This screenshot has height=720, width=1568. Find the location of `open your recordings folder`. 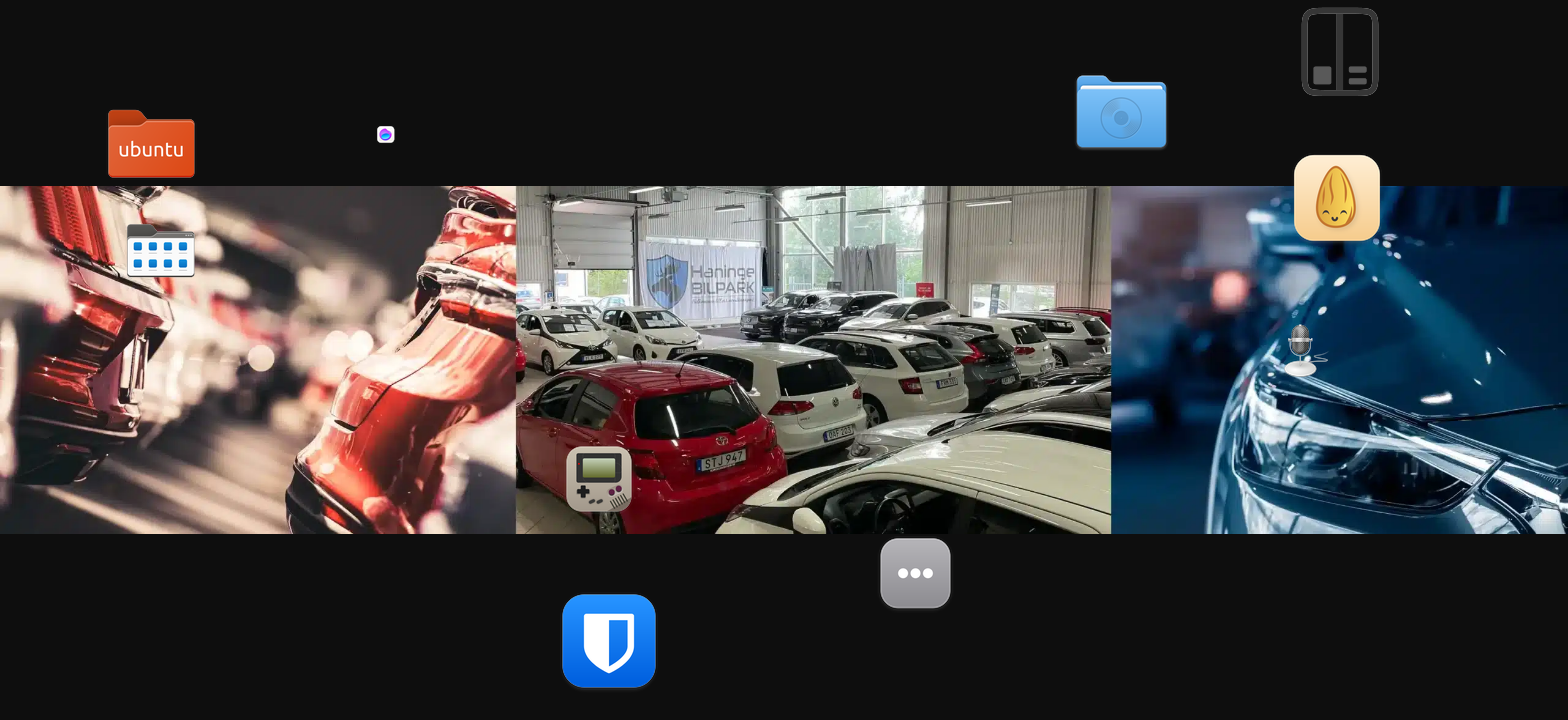

open your recordings folder is located at coordinates (1121, 111).